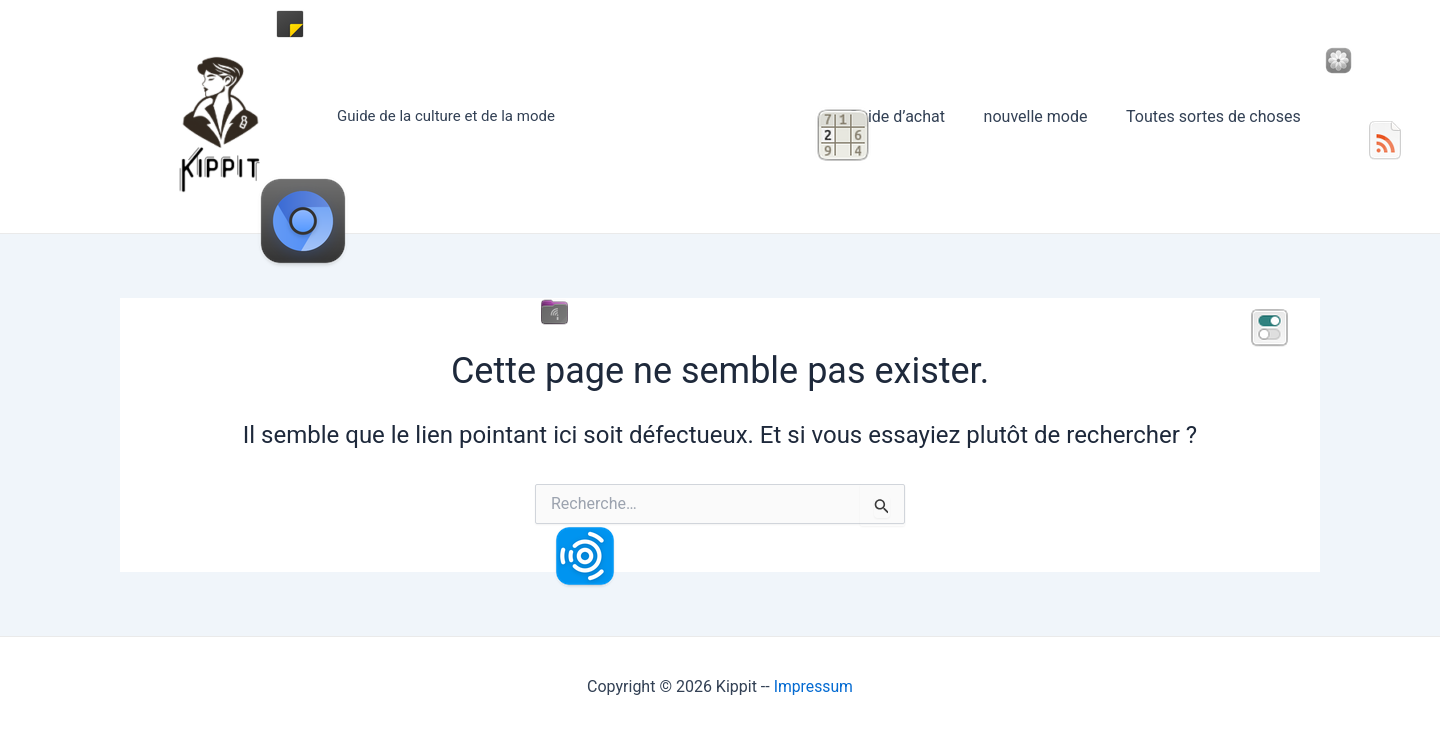 The height and width of the screenshot is (737, 1440). Describe the element at coordinates (1385, 140) in the screenshot. I see `an RSS feed file or subscription document` at that location.